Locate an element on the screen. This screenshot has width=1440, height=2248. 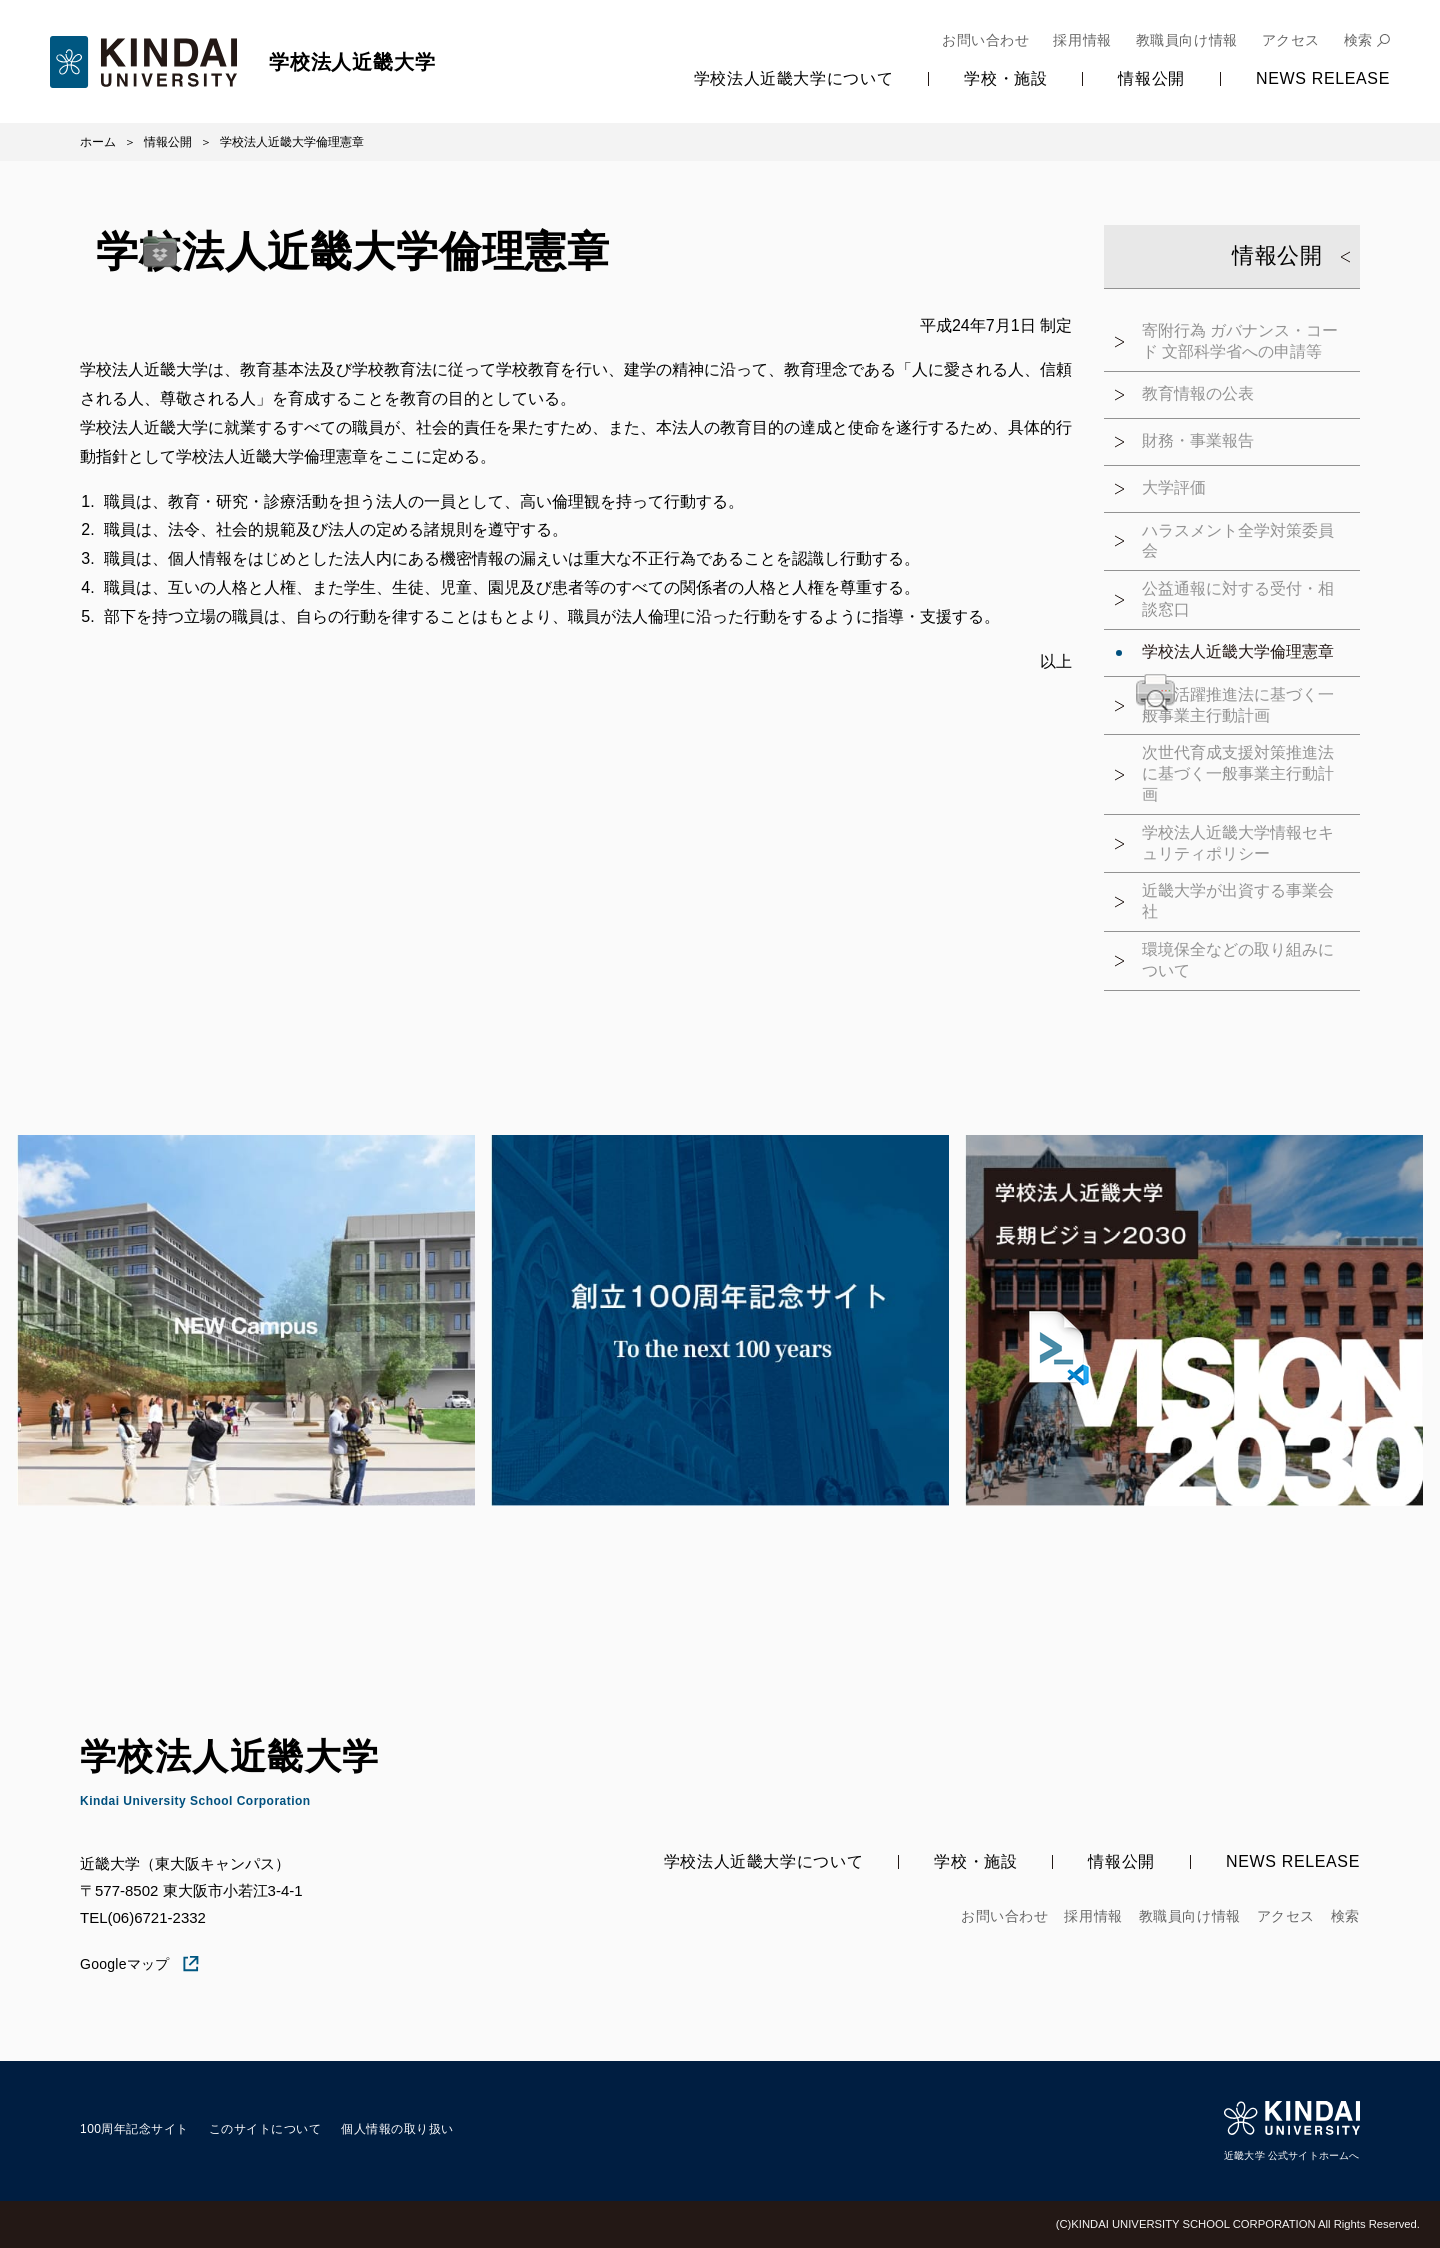
open your dropbox folder is located at coordinates (160, 251).